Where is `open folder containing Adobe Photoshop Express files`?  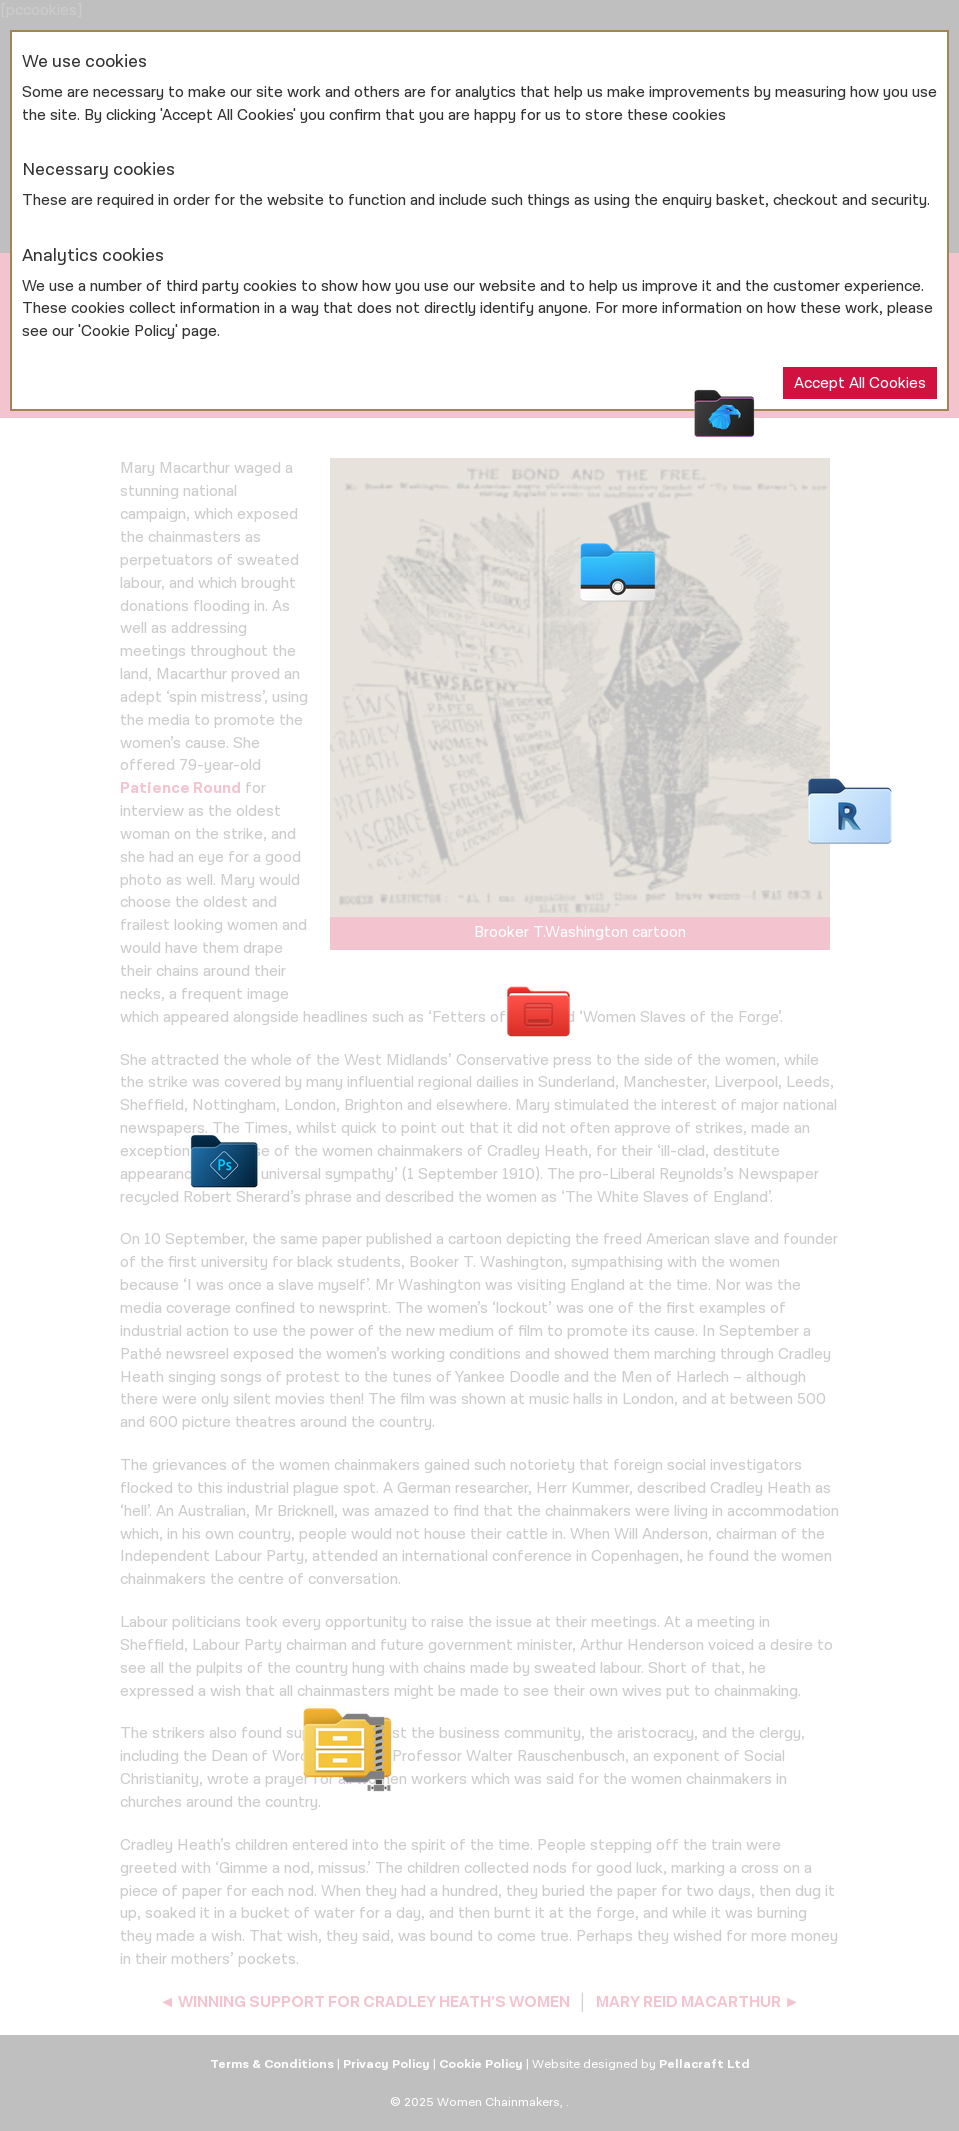
open folder containing Adobe Photoshop Express files is located at coordinates (224, 1163).